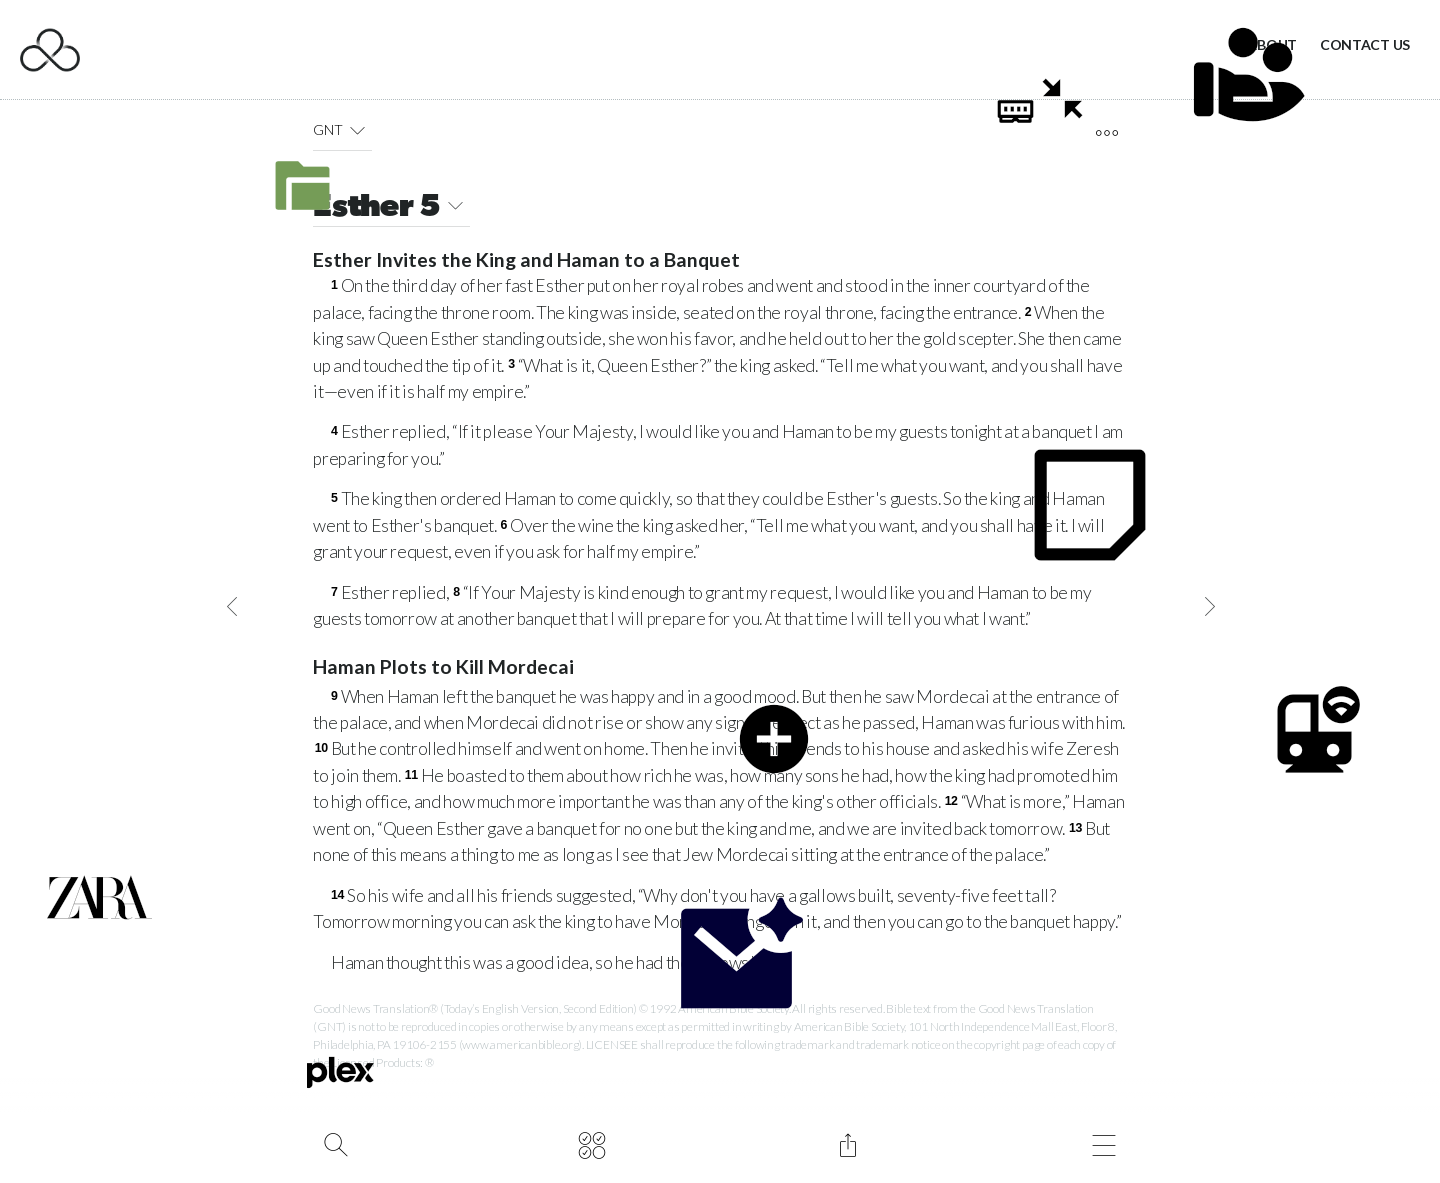 This screenshot has width=1440, height=1183. I want to click on collapse or minimize an expanded view, so click(1062, 98).